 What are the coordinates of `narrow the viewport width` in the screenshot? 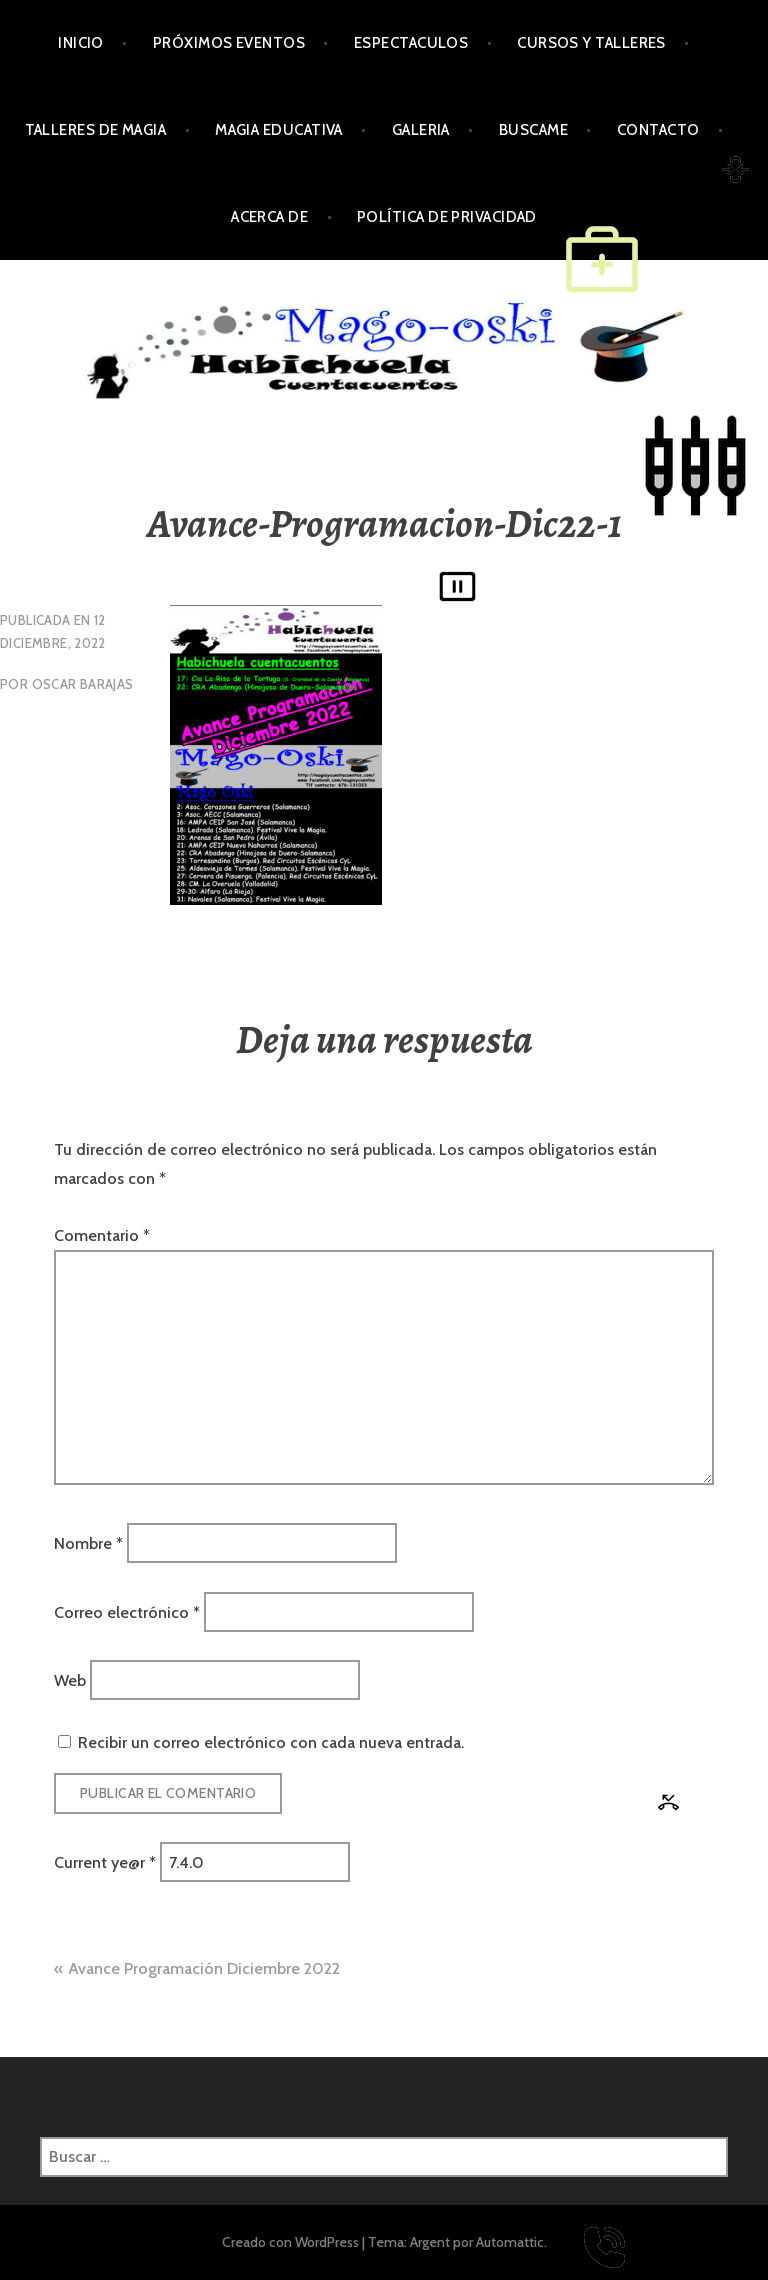 It's located at (735, 169).